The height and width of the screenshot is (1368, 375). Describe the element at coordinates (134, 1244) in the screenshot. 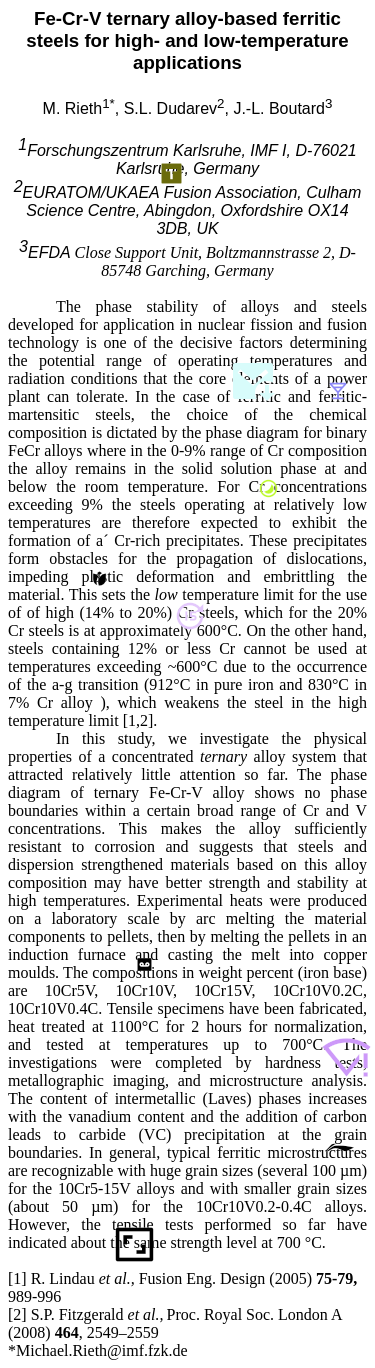

I see `adjust image or video aspect ratio` at that location.